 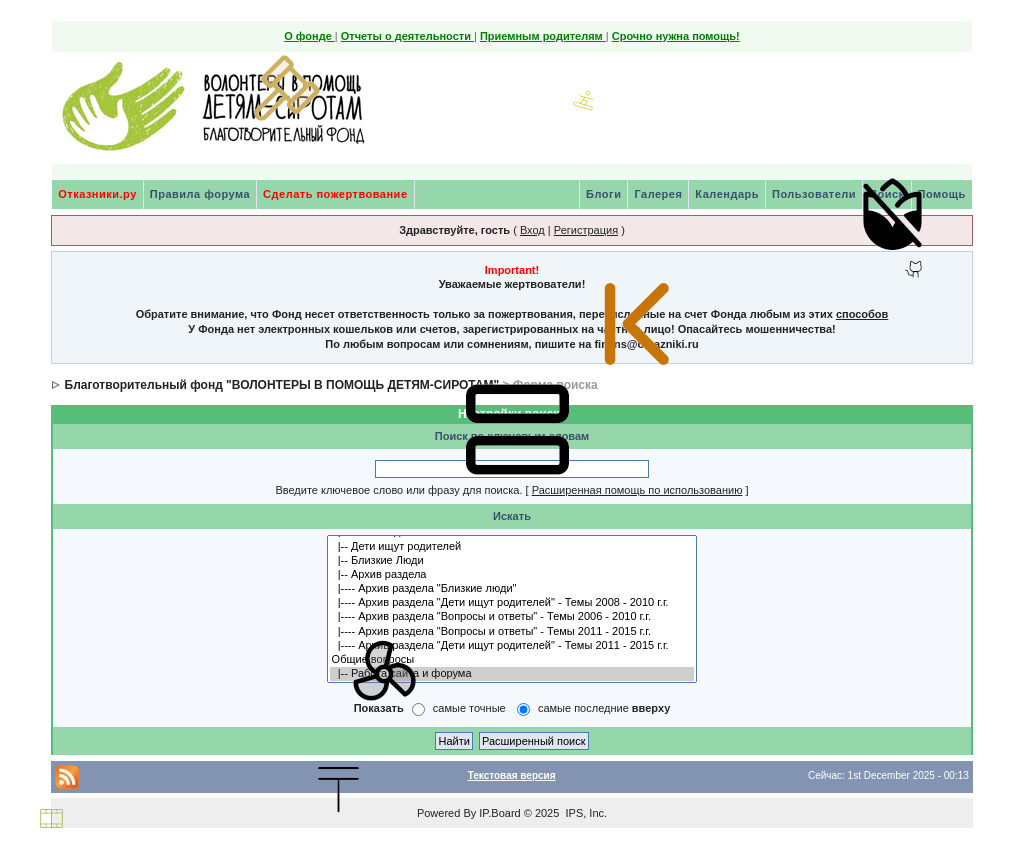 What do you see at coordinates (635, 324) in the screenshot?
I see `navigate to the beginning or first item` at bounding box center [635, 324].